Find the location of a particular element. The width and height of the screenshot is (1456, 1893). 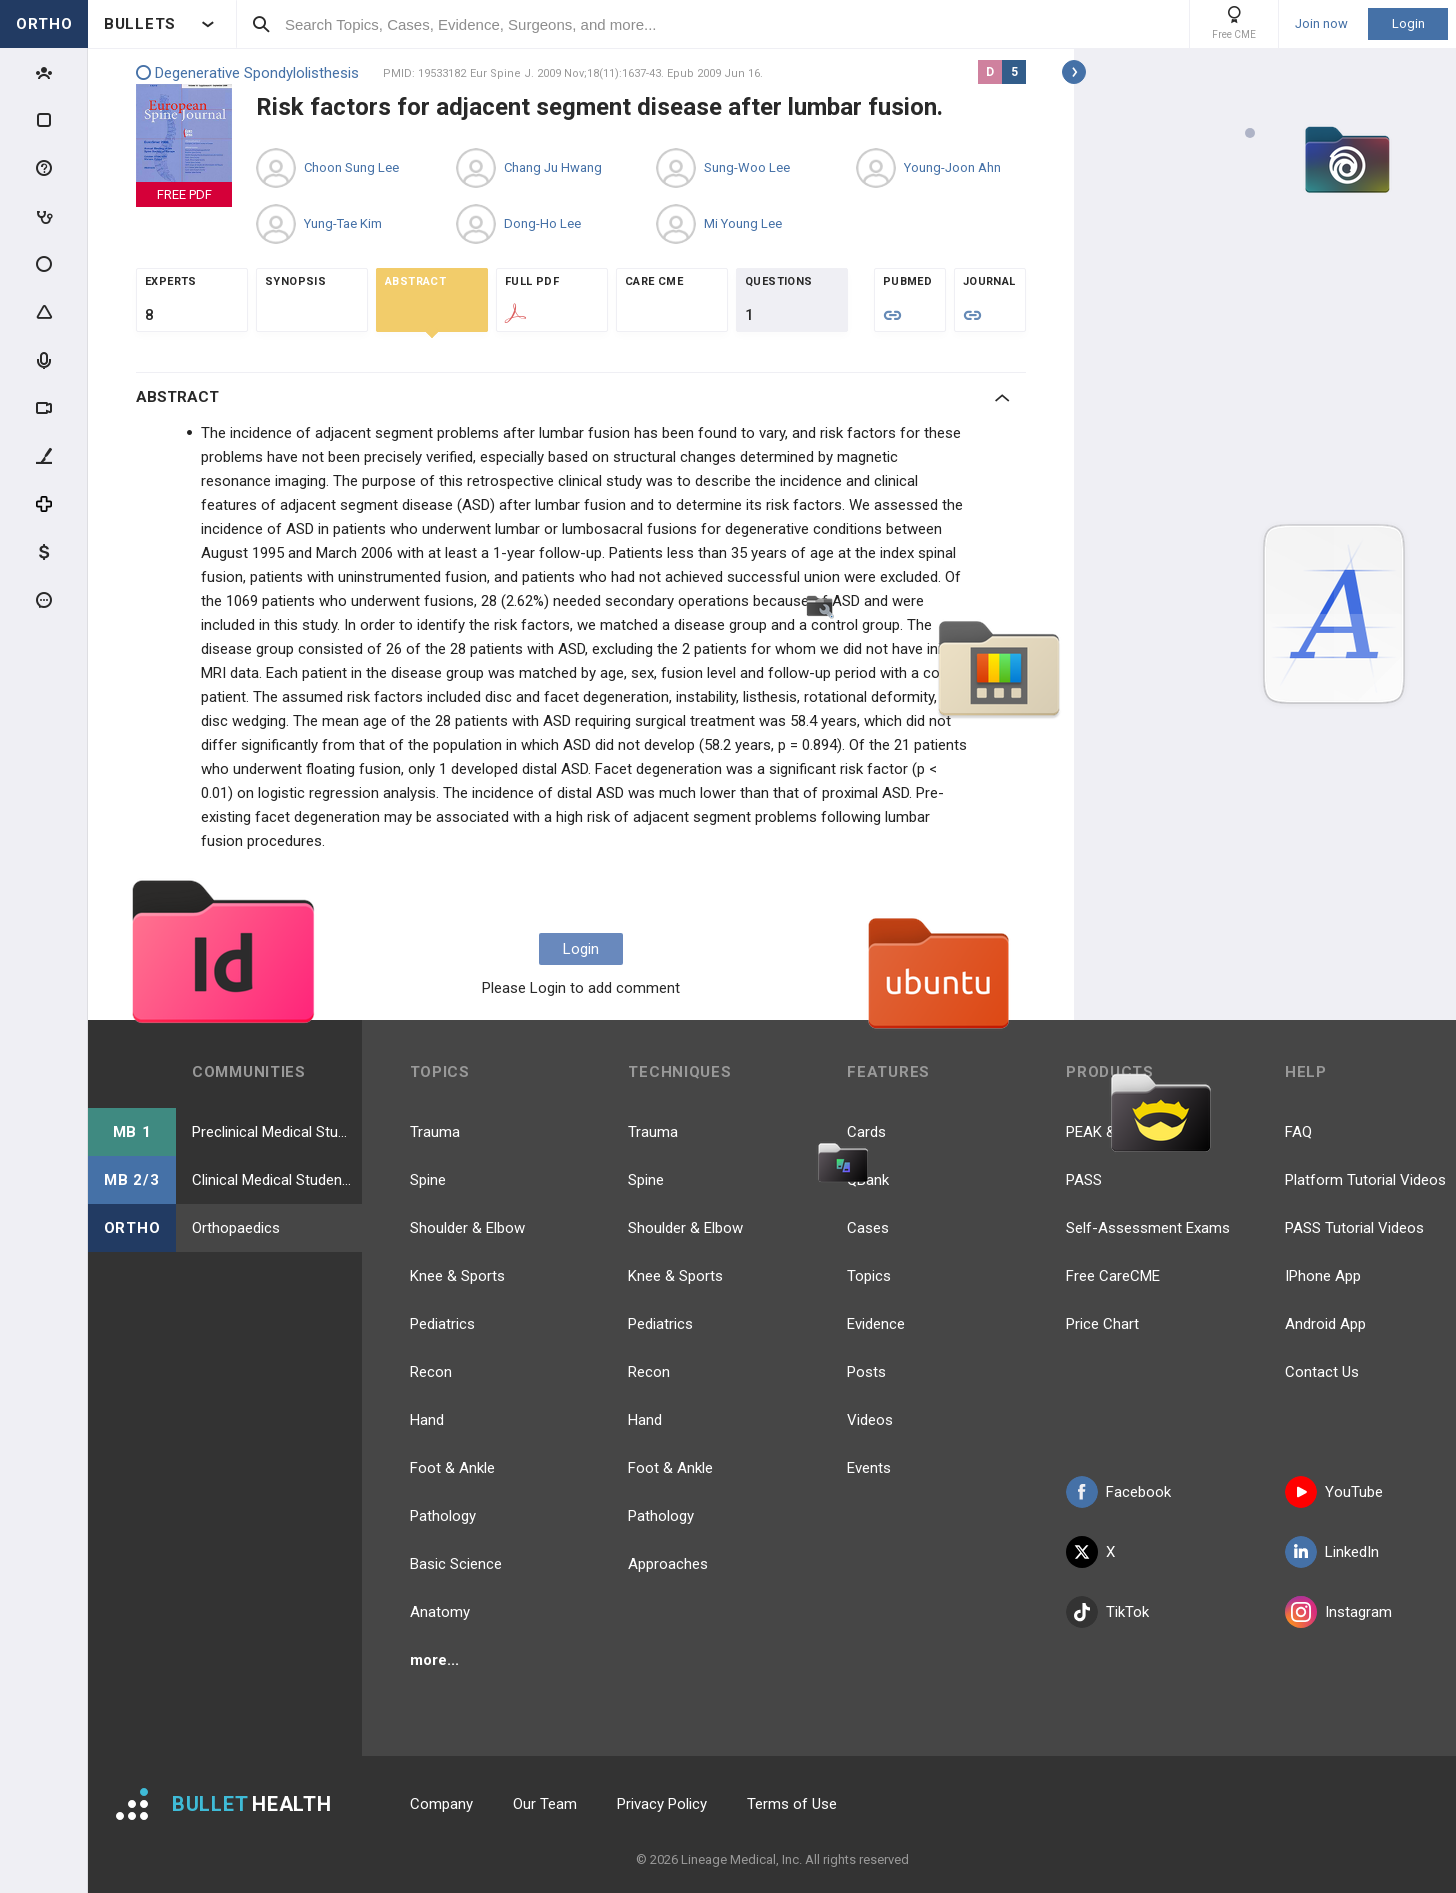

open PowerToys settings folder is located at coordinates (998, 671).